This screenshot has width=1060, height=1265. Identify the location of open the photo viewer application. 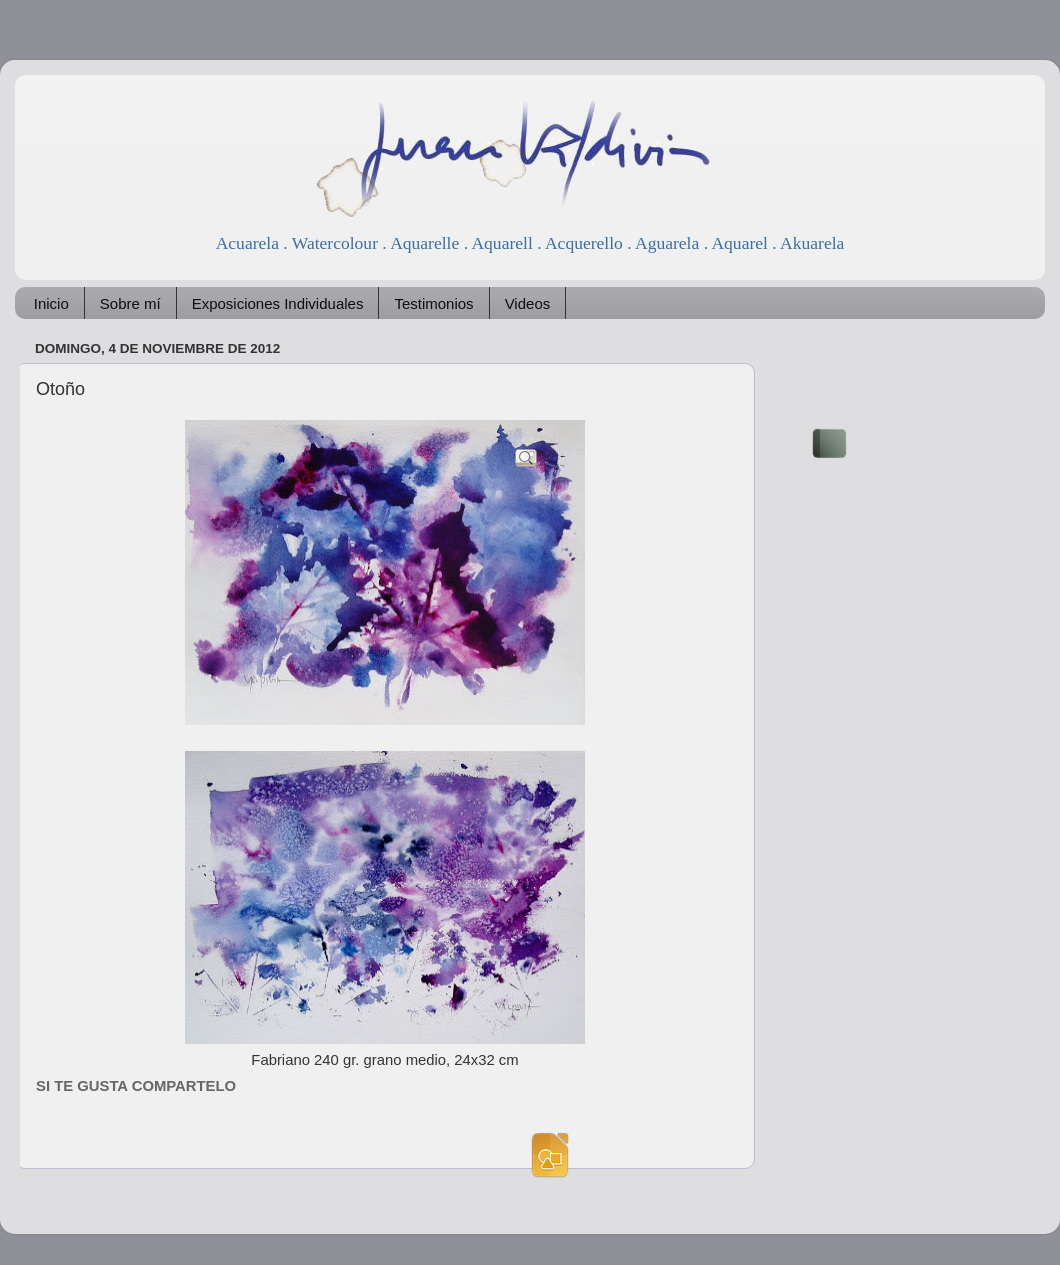
(526, 458).